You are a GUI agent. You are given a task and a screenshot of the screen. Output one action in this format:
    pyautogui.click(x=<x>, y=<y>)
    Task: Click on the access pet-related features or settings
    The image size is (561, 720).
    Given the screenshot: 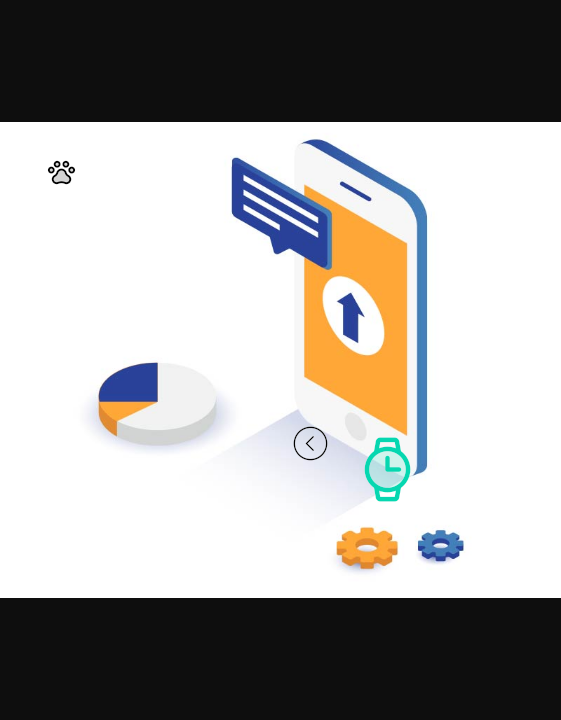 What is the action you would take?
    pyautogui.click(x=61, y=172)
    